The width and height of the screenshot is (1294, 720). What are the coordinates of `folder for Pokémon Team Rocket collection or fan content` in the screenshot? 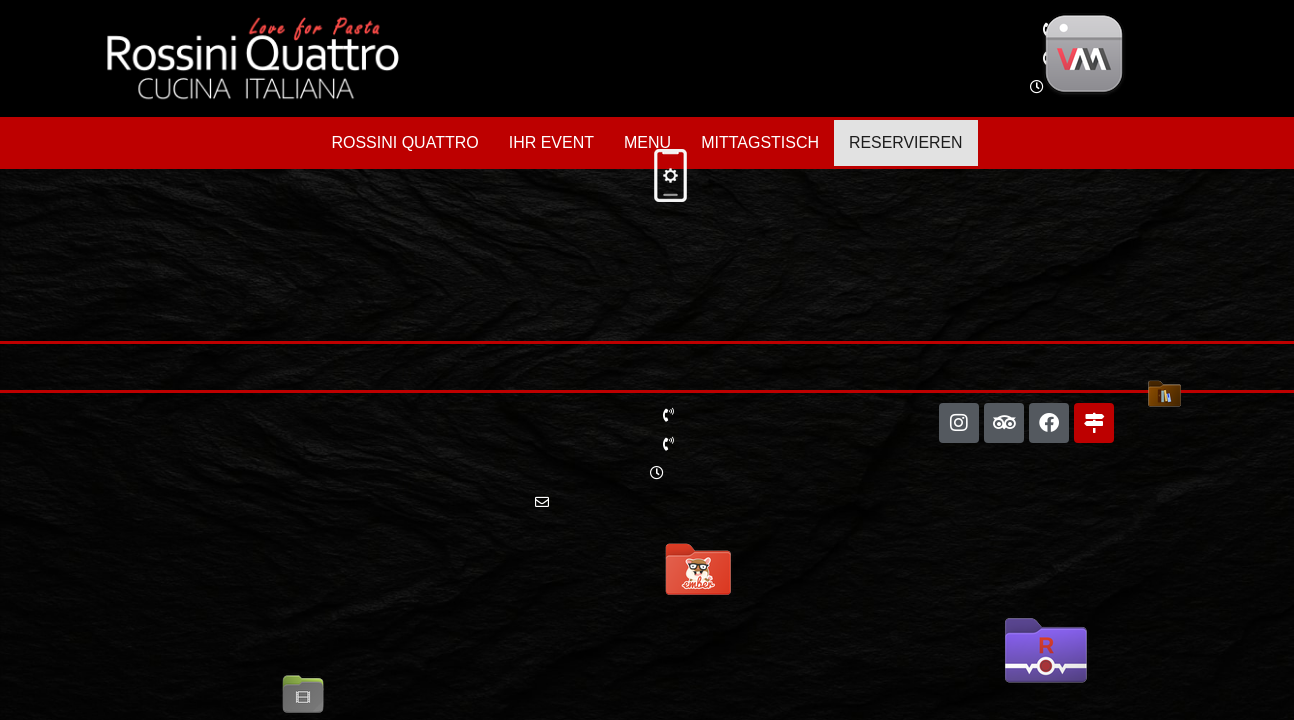 It's located at (1045, 652).